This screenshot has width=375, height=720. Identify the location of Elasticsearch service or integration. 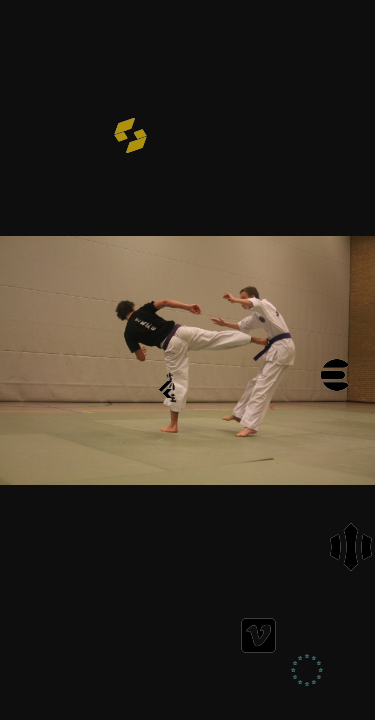
(335, 375).